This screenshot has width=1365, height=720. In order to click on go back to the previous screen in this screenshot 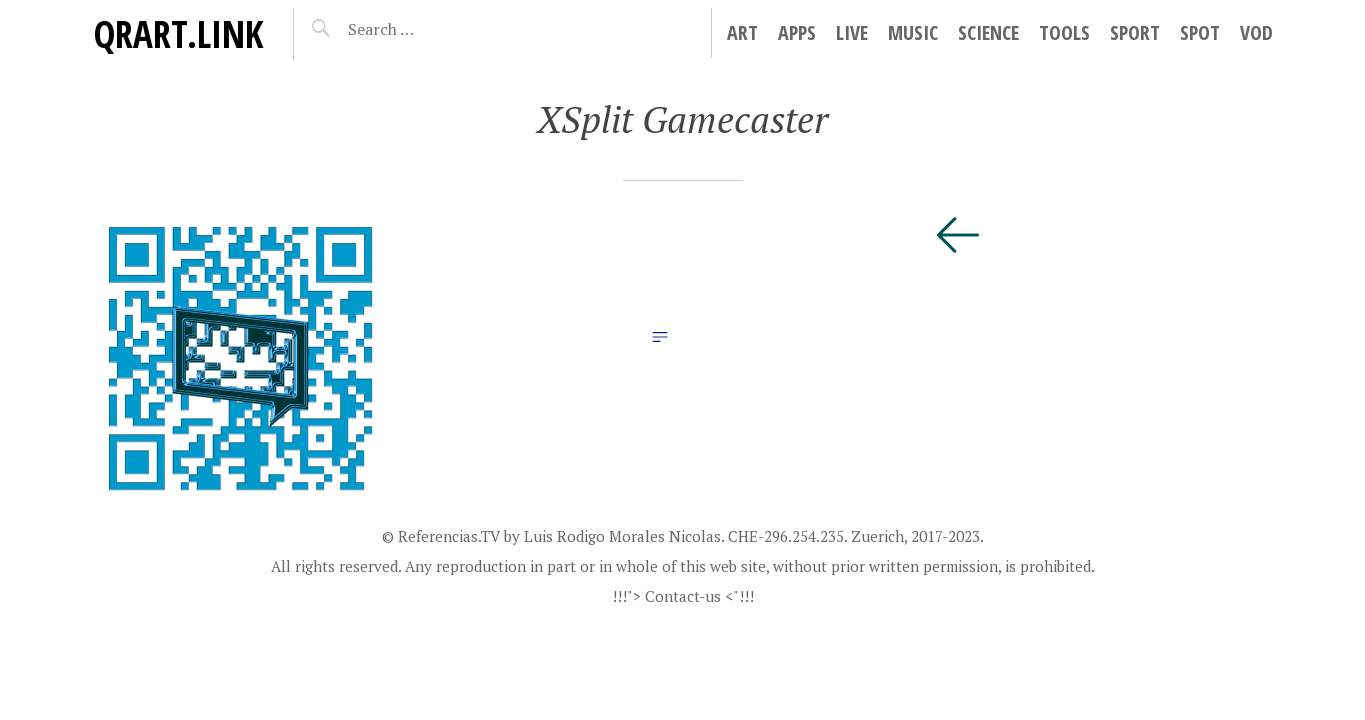, I will do `click(958, 235)`.